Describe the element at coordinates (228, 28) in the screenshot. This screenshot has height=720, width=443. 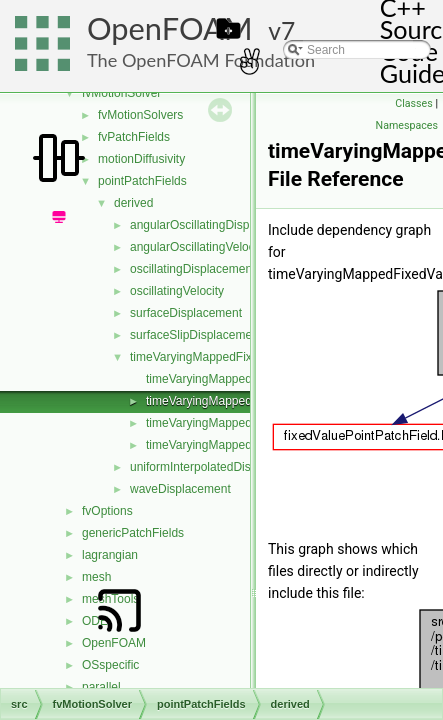
I see `create a new folder` at that location.